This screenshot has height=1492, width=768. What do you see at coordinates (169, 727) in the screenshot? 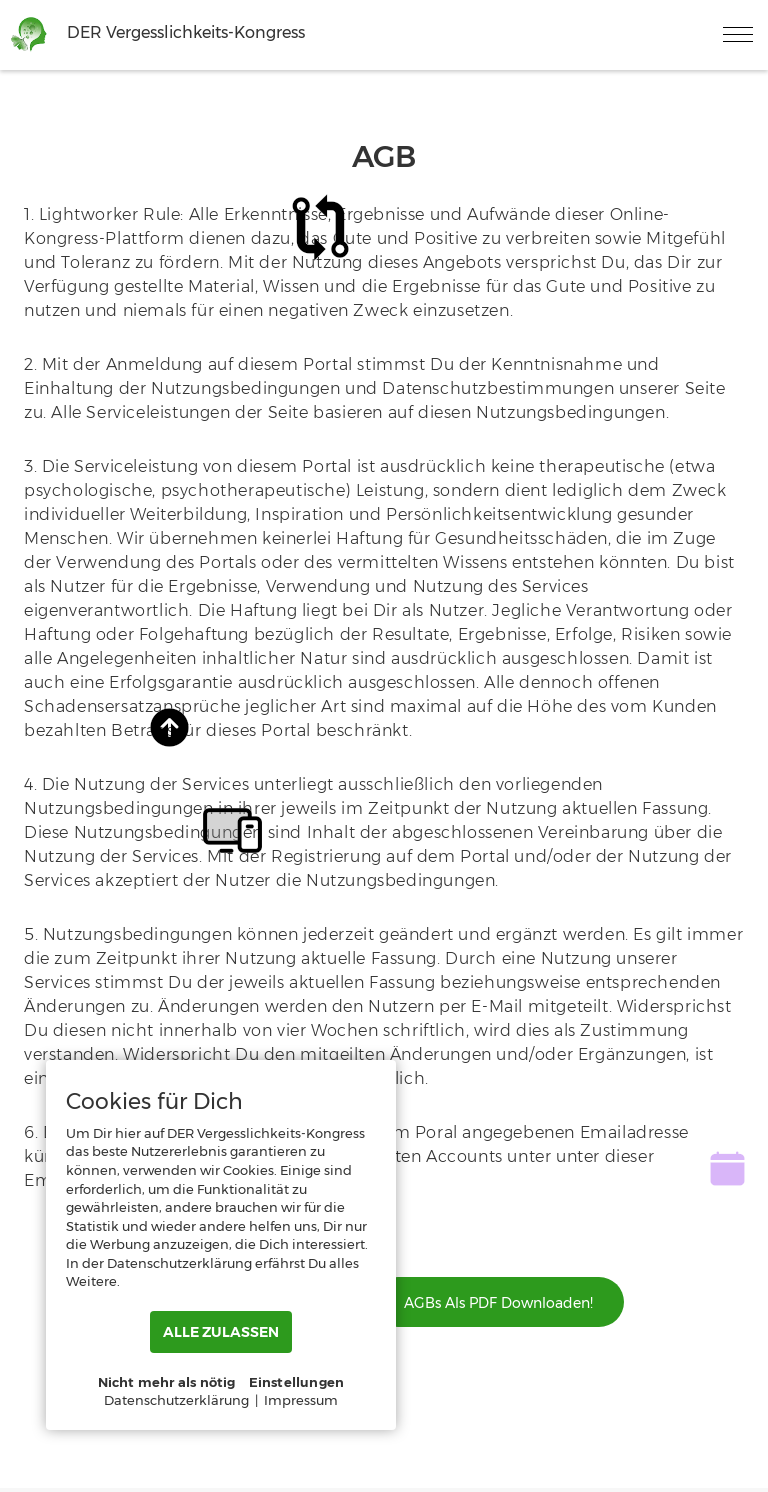
I see `upload a file or content` at bounding box center [169, 727].